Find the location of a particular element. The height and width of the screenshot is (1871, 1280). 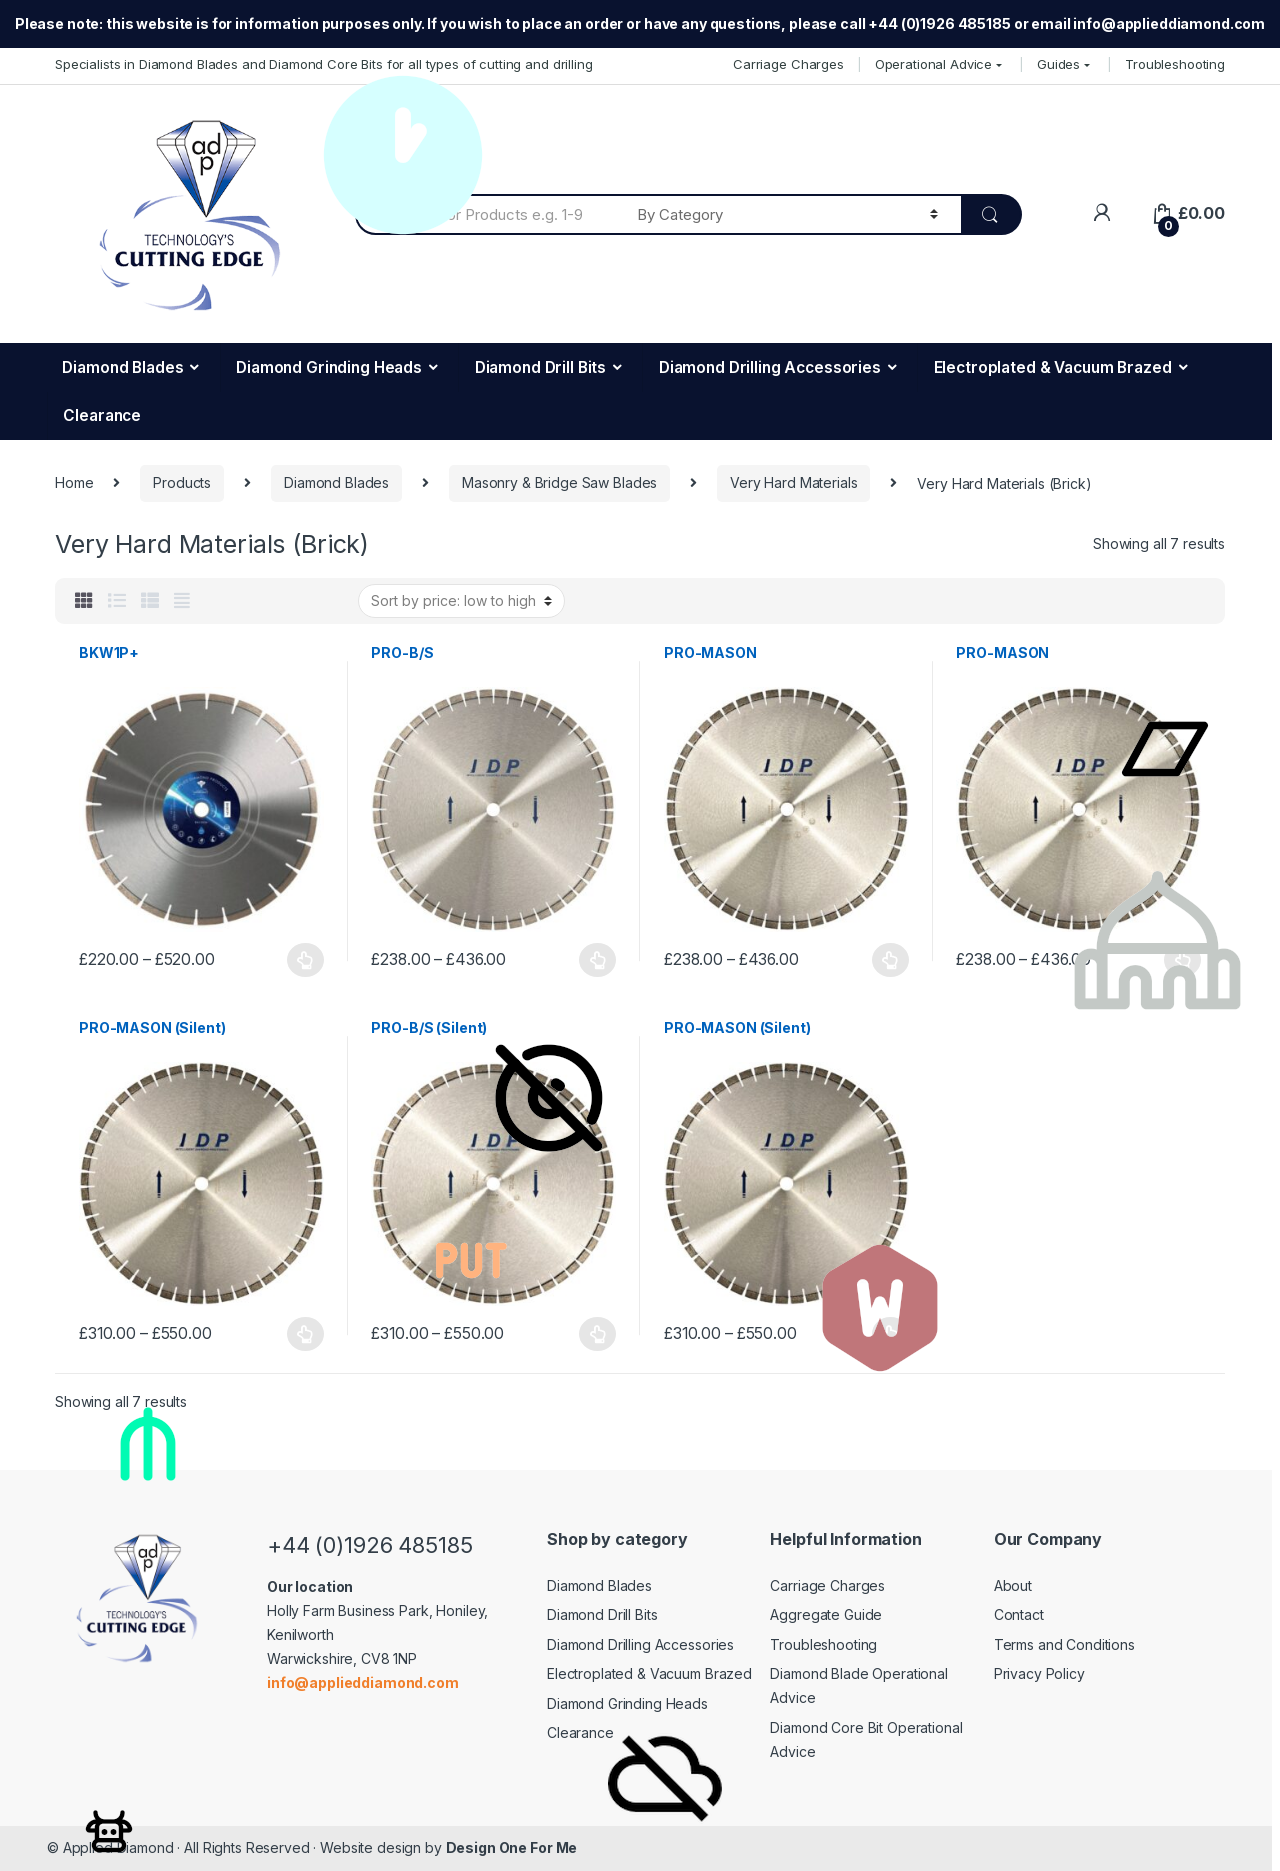

access wallet or payment features is located at coordinates (880, 1308).